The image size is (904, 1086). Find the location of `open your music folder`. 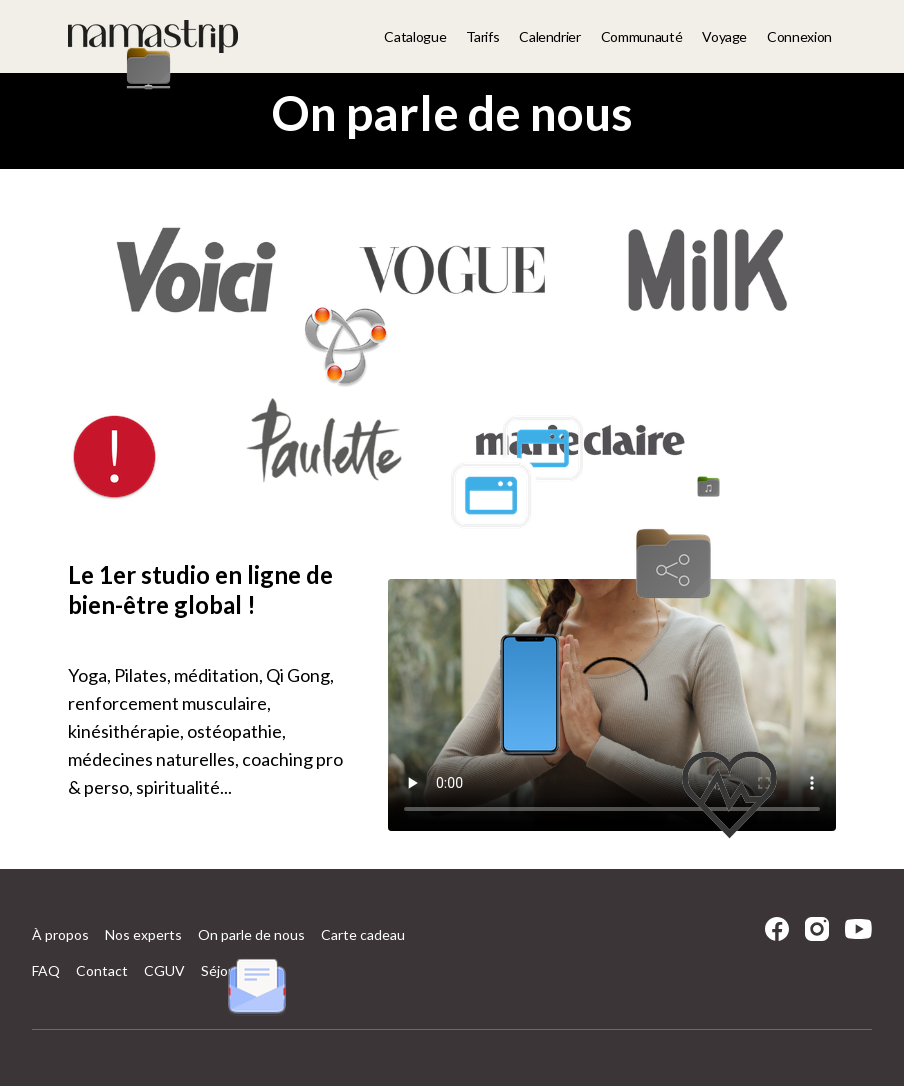

open your music folder is located at coordinates (708, 486).